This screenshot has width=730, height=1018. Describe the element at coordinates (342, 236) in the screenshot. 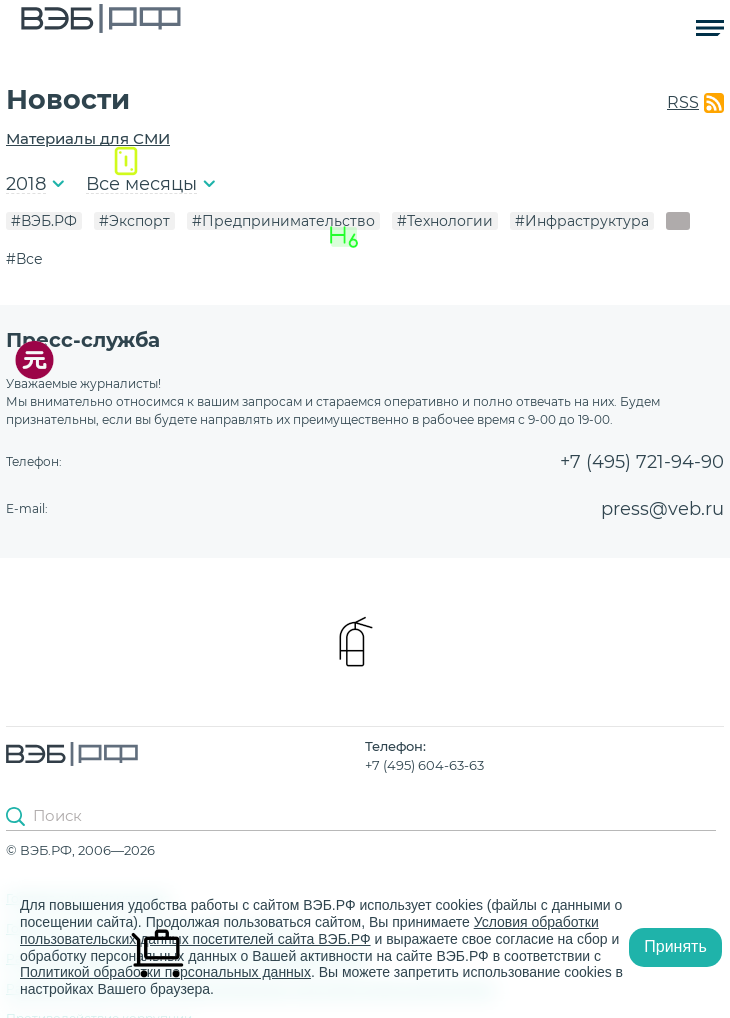

I see `format text as heading level 6` at that location.